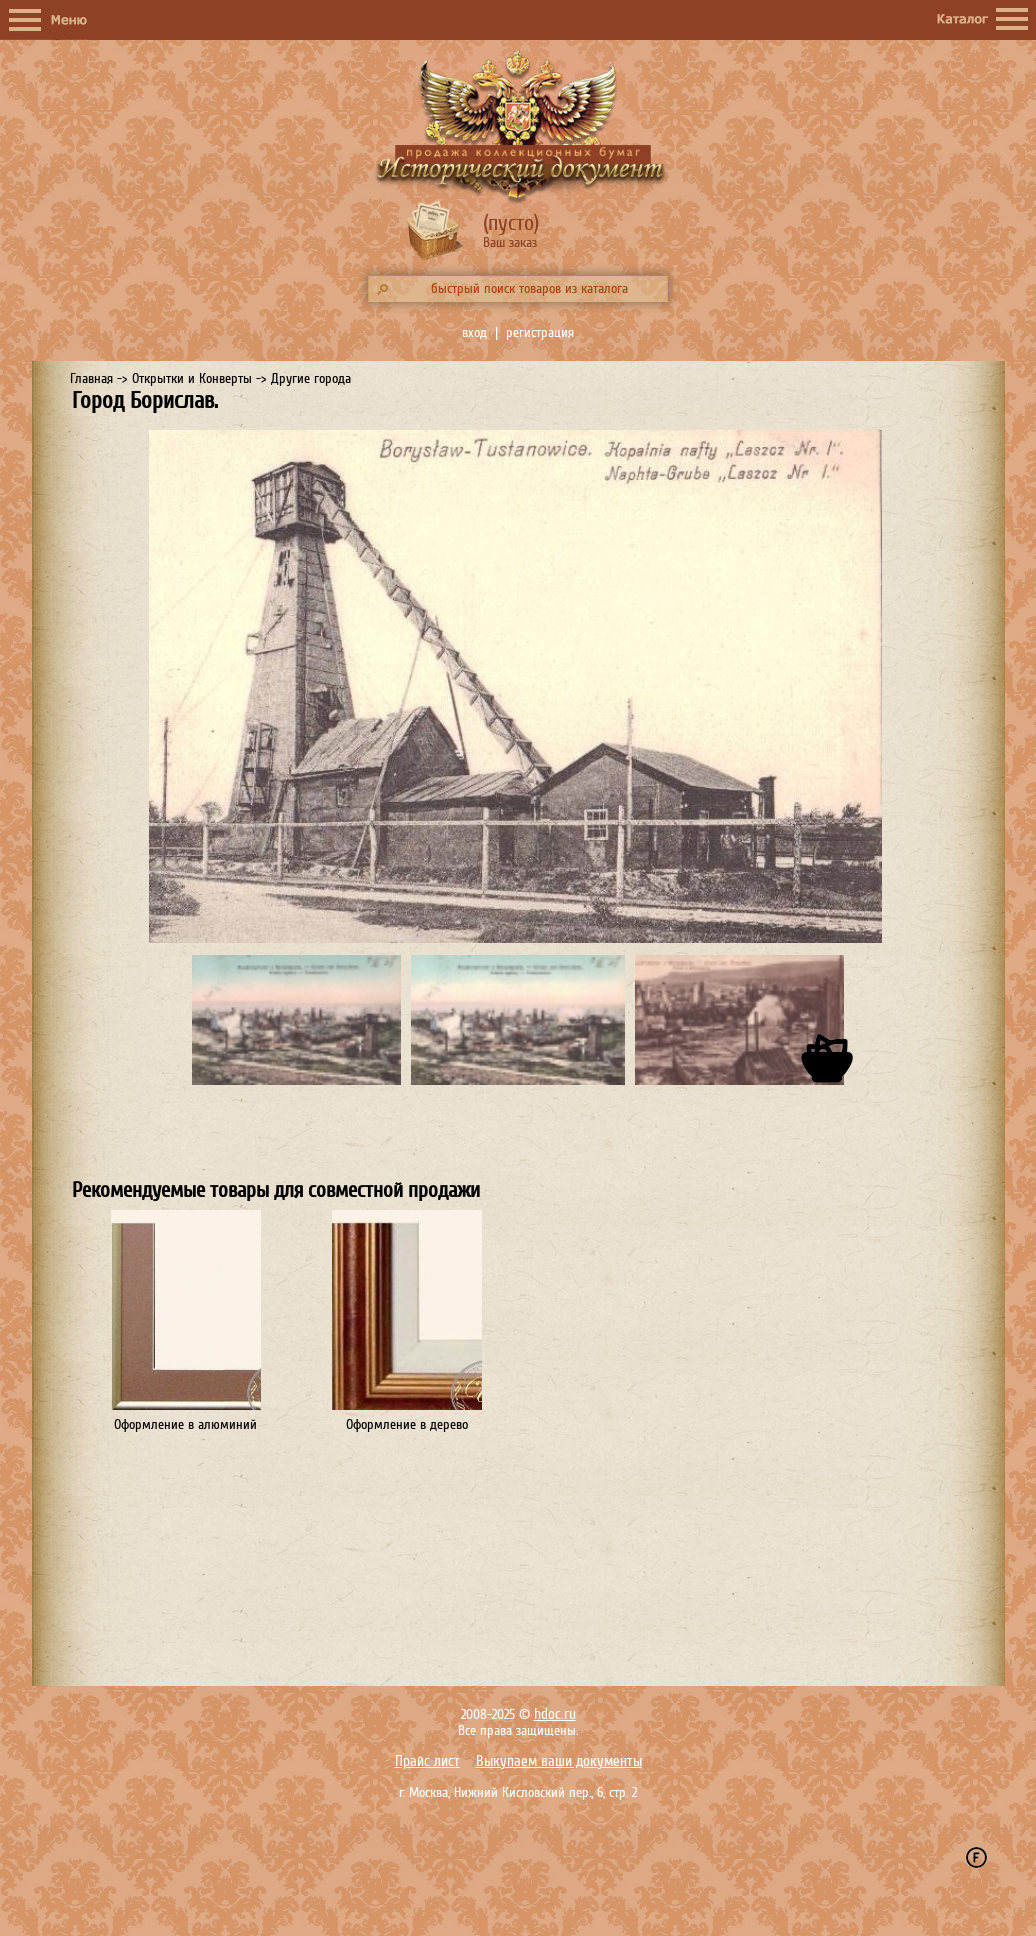  Describe the element at coordinates (827, 1057) in the screenshot. I see `view healthy meal options` at that location.